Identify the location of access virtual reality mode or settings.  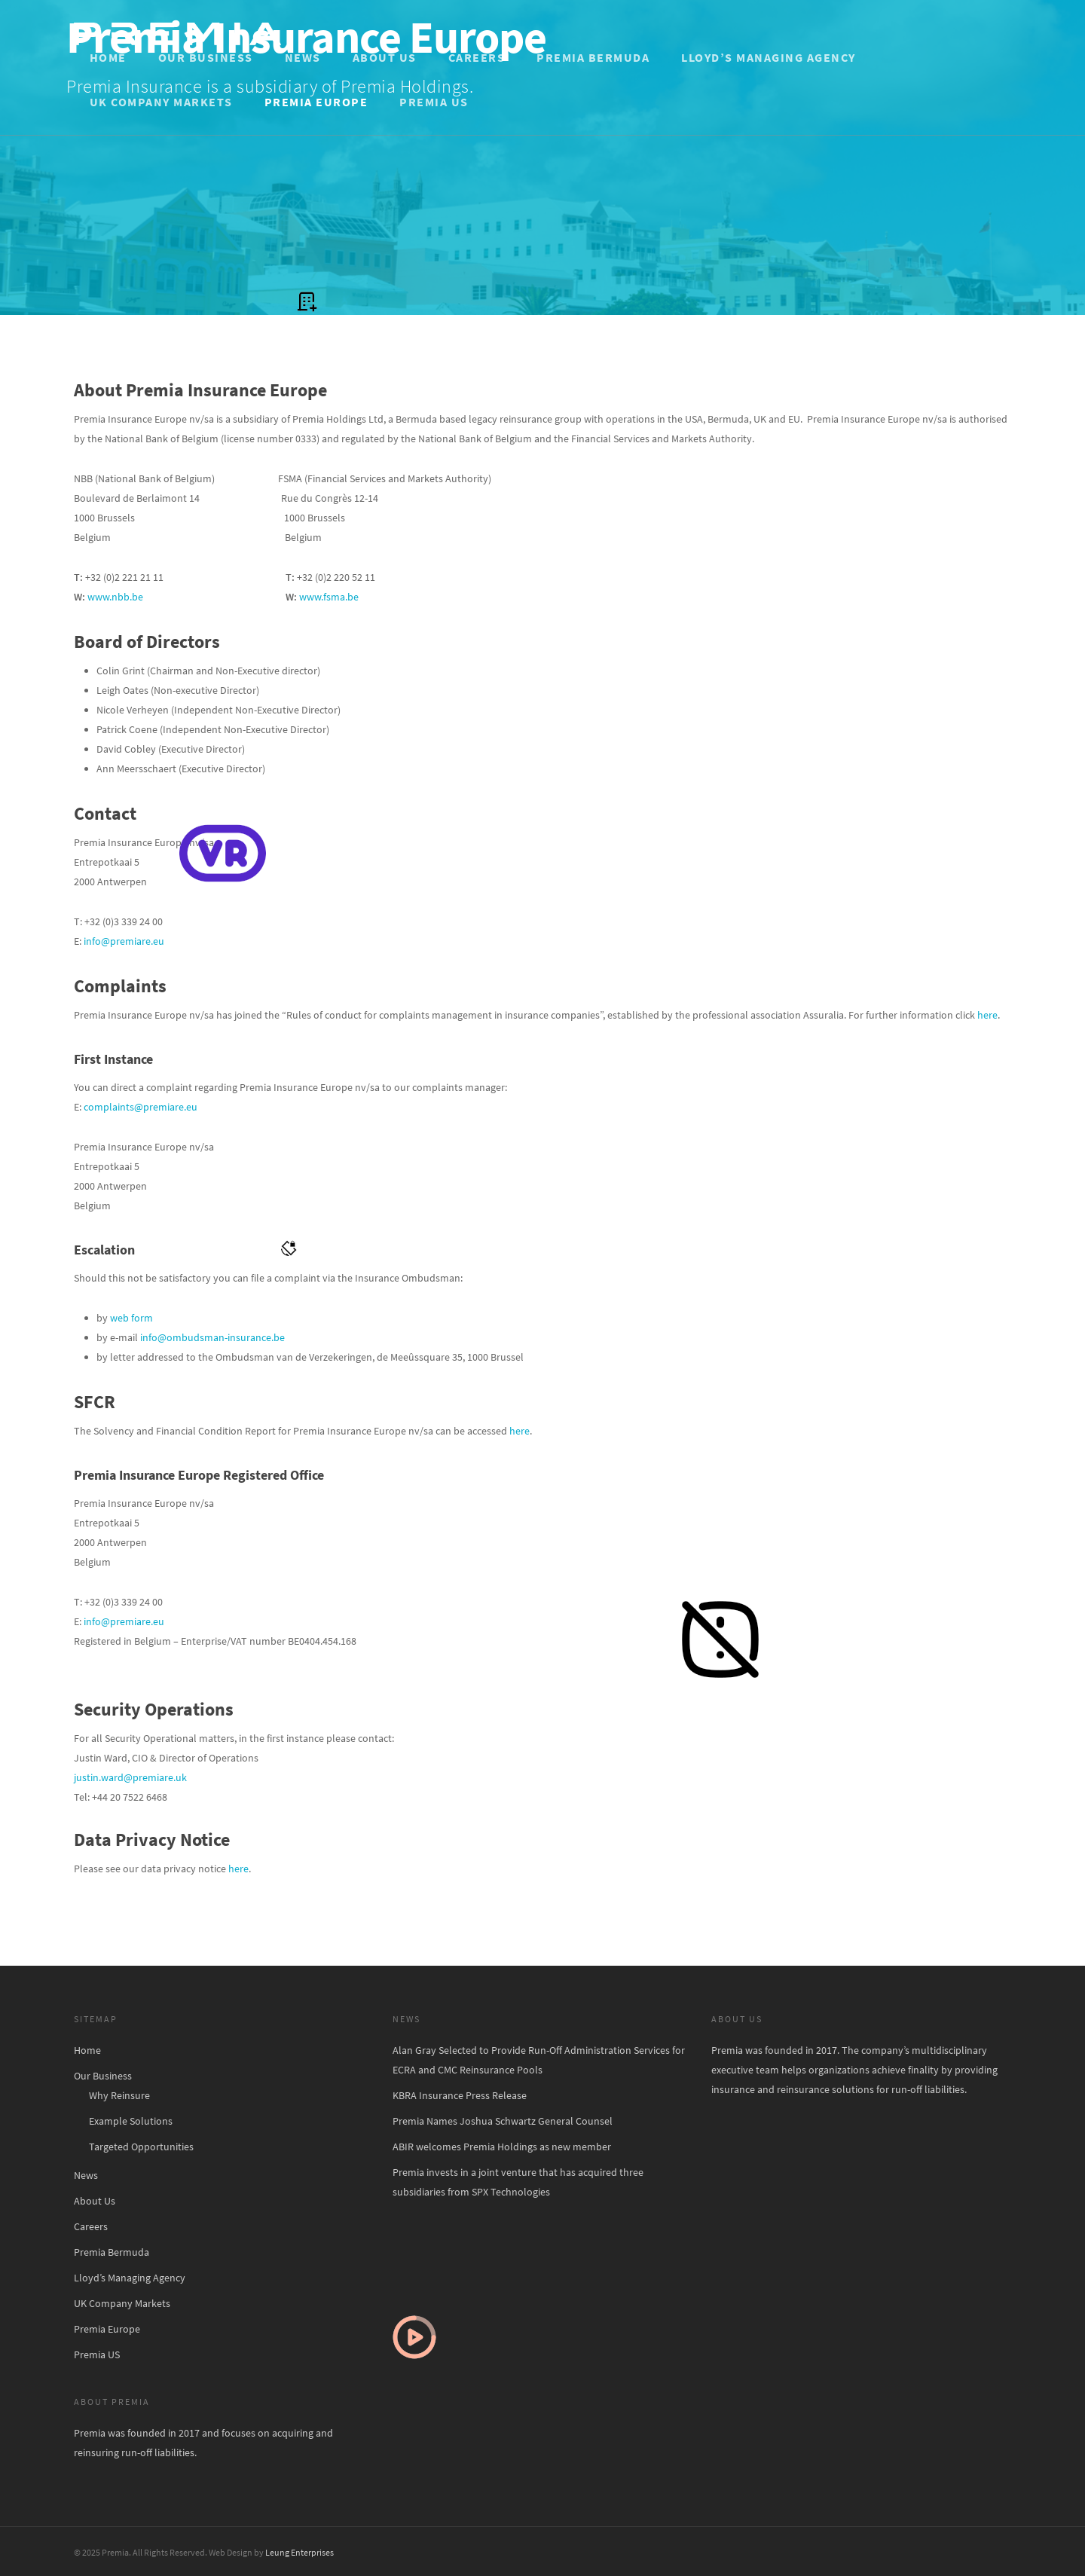
(222, 853).